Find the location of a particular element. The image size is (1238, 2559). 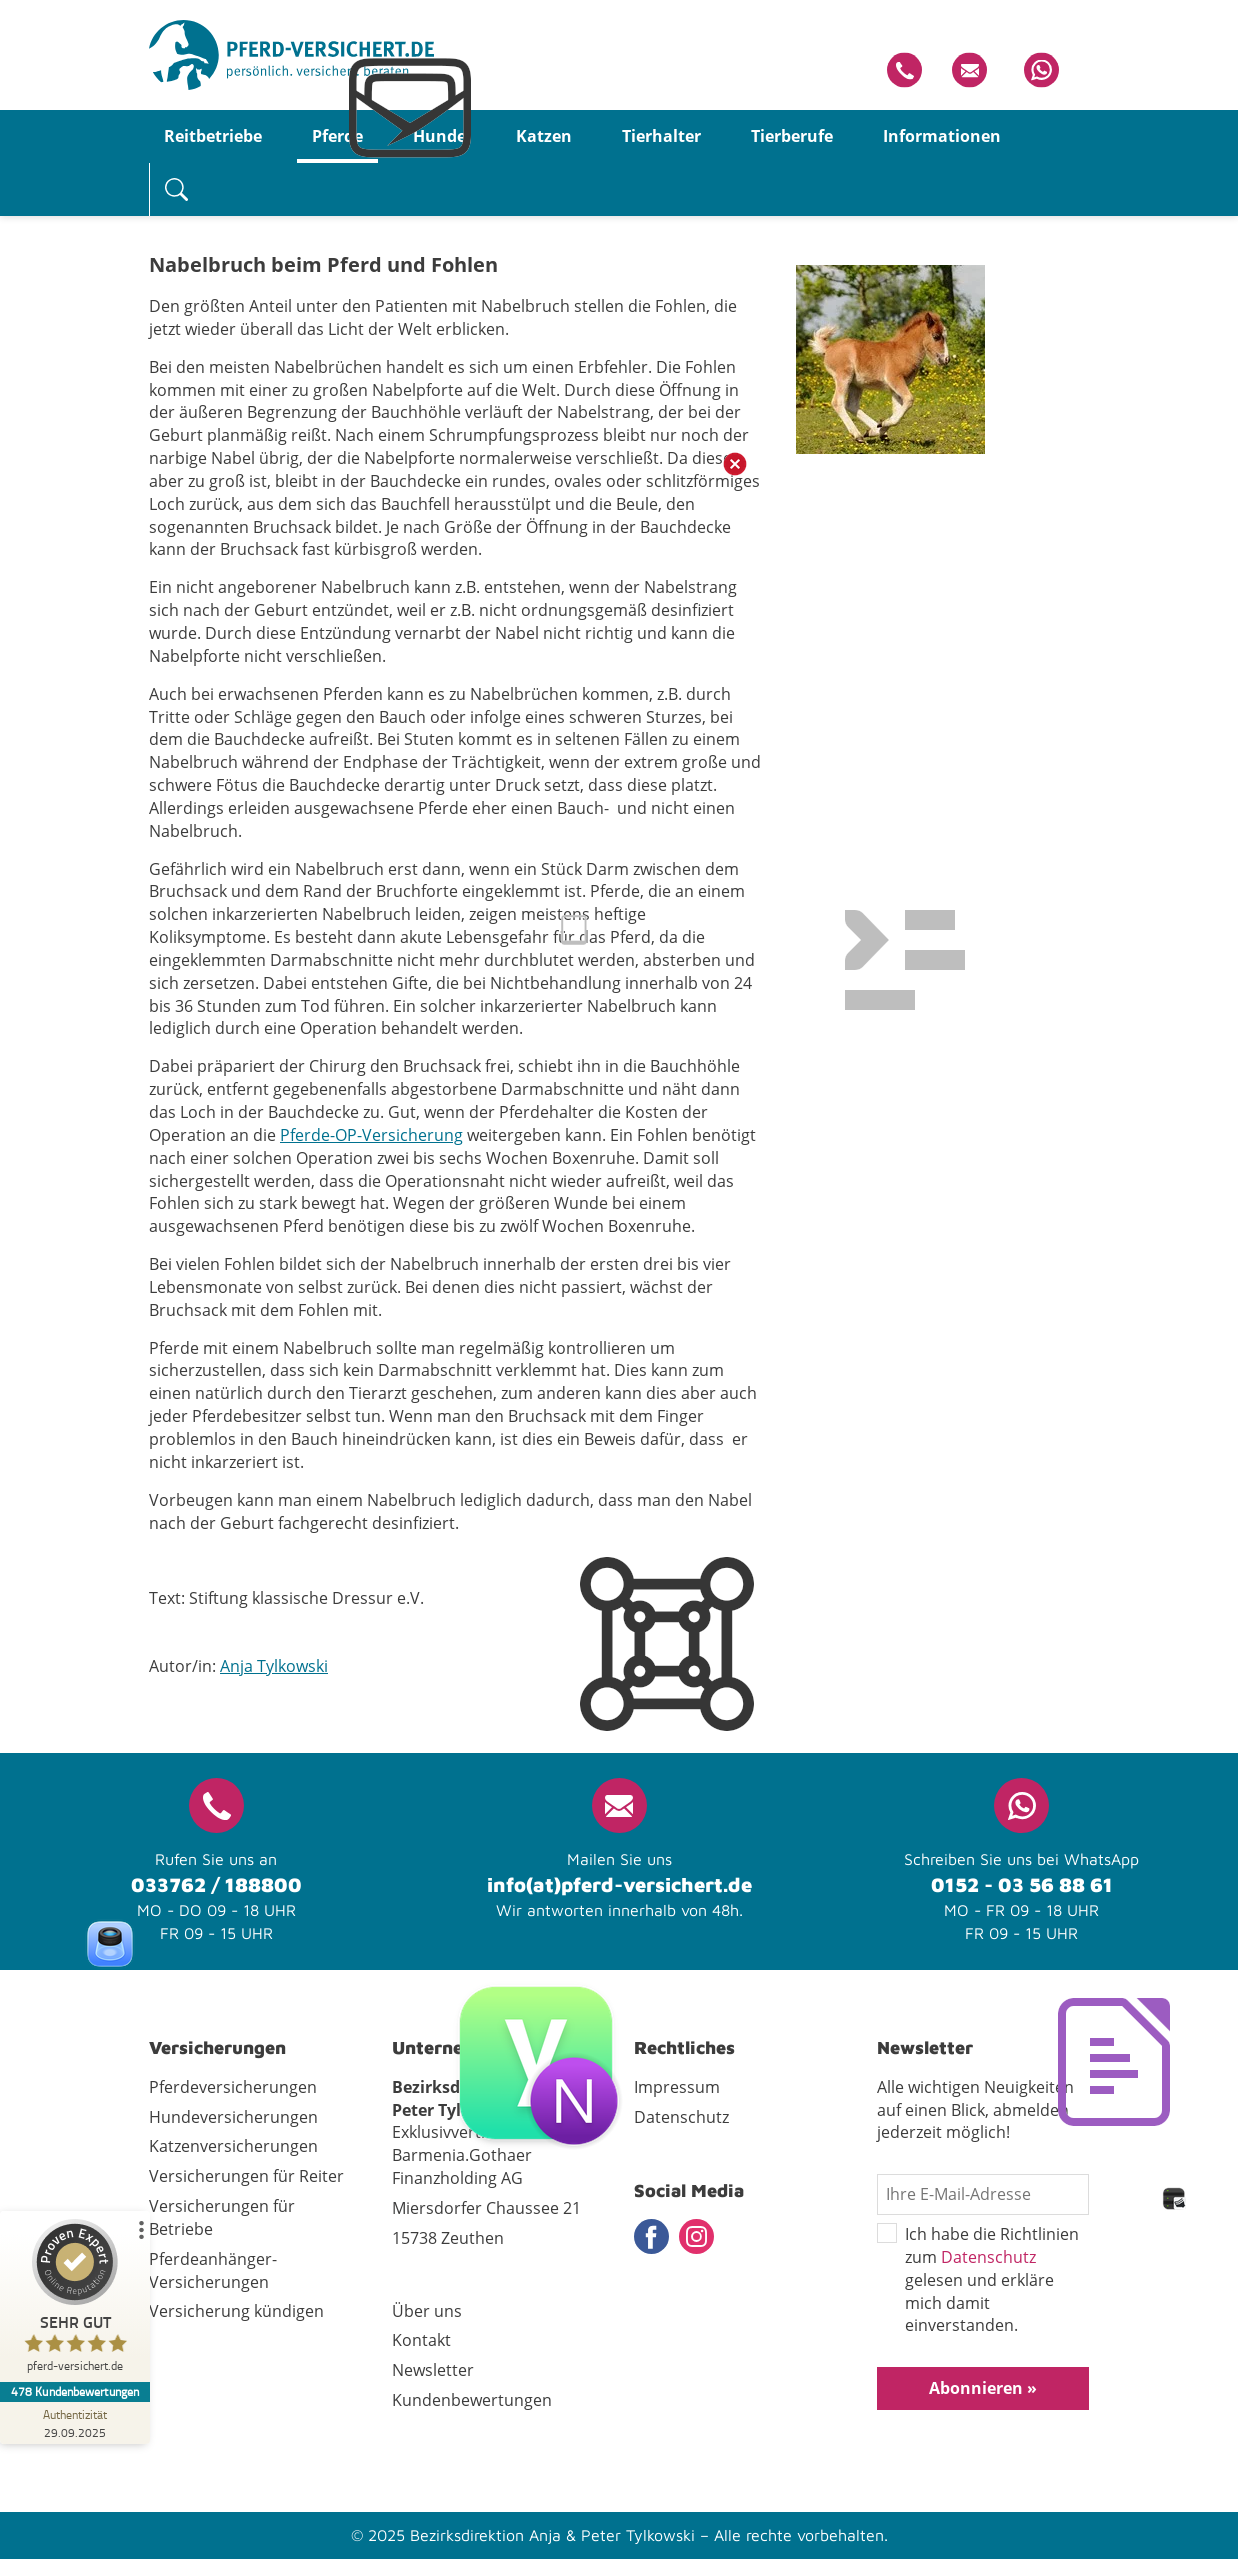

open LibreOffice Writer document editor is located at coordinates (1114, 2062).